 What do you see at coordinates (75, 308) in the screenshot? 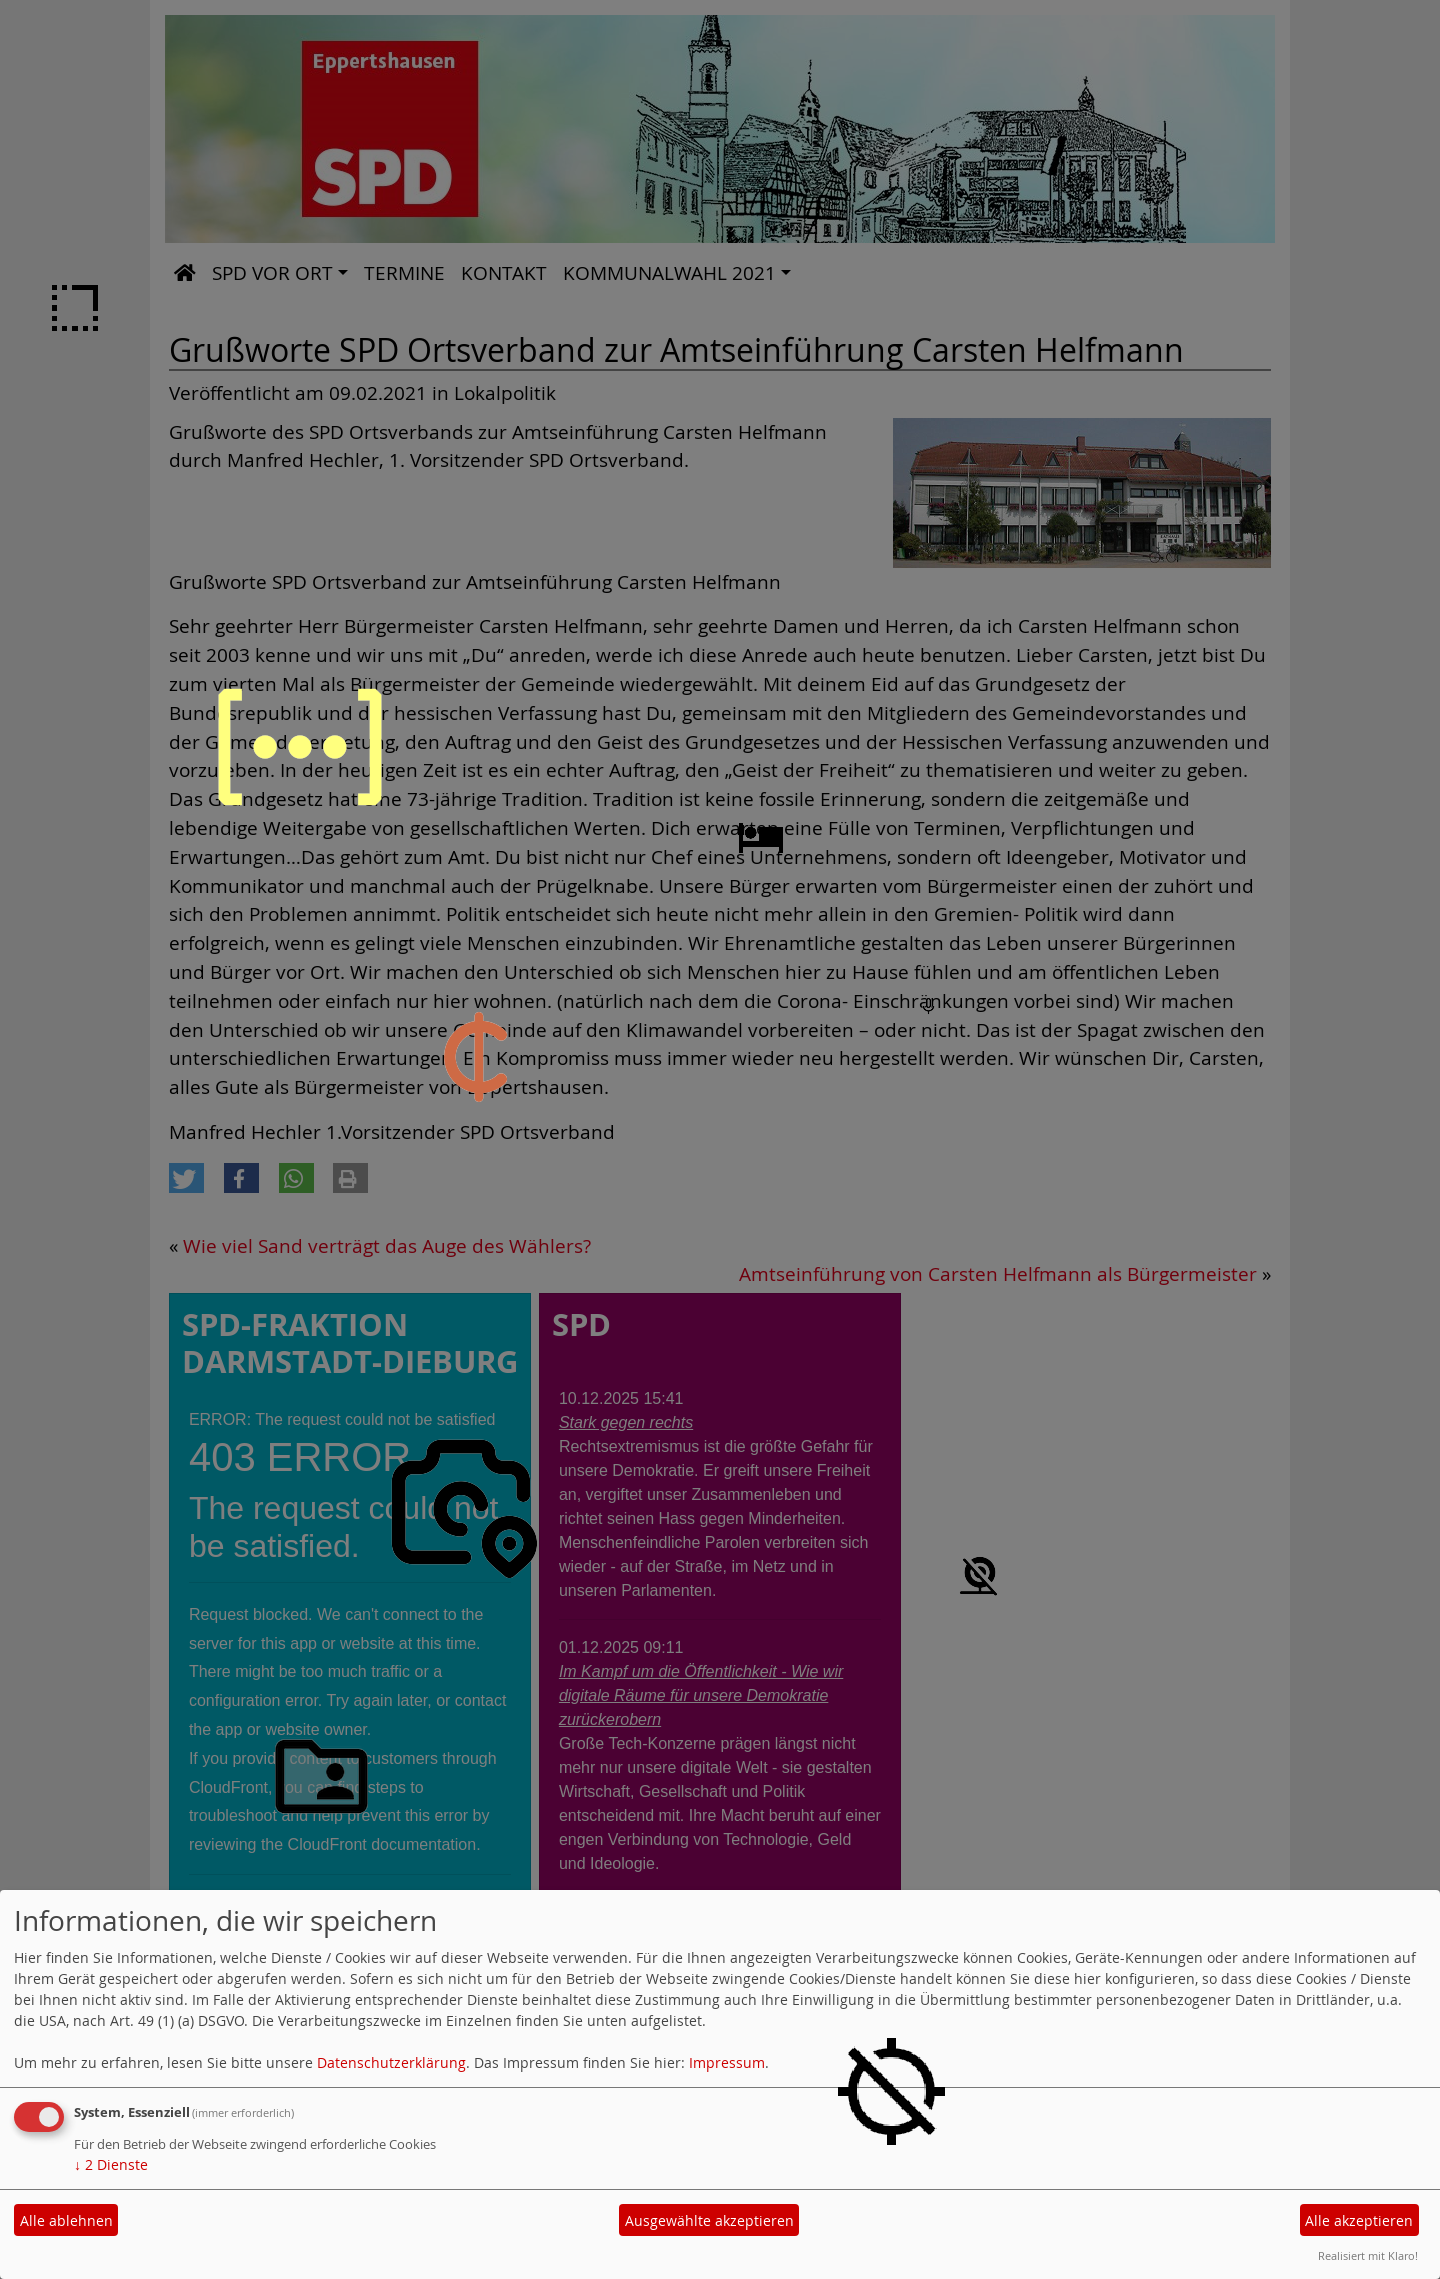
I see `adjust corner radius of a shape or element` at bounding box center [75, 308].